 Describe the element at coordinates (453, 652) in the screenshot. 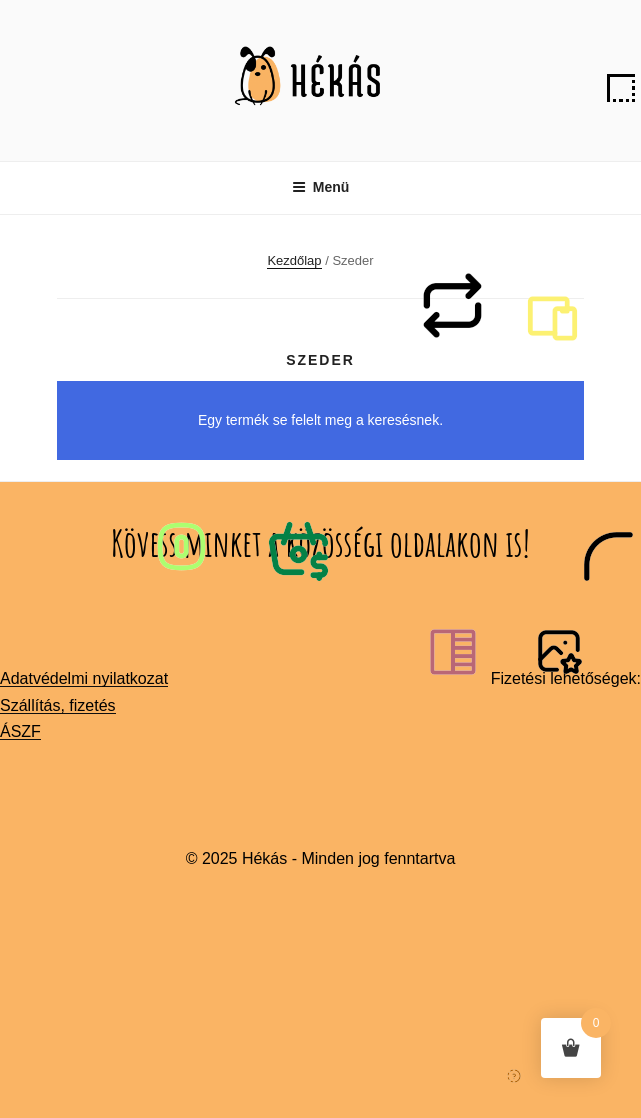

I see `toggle between split-screen or half-view mode` at that location.